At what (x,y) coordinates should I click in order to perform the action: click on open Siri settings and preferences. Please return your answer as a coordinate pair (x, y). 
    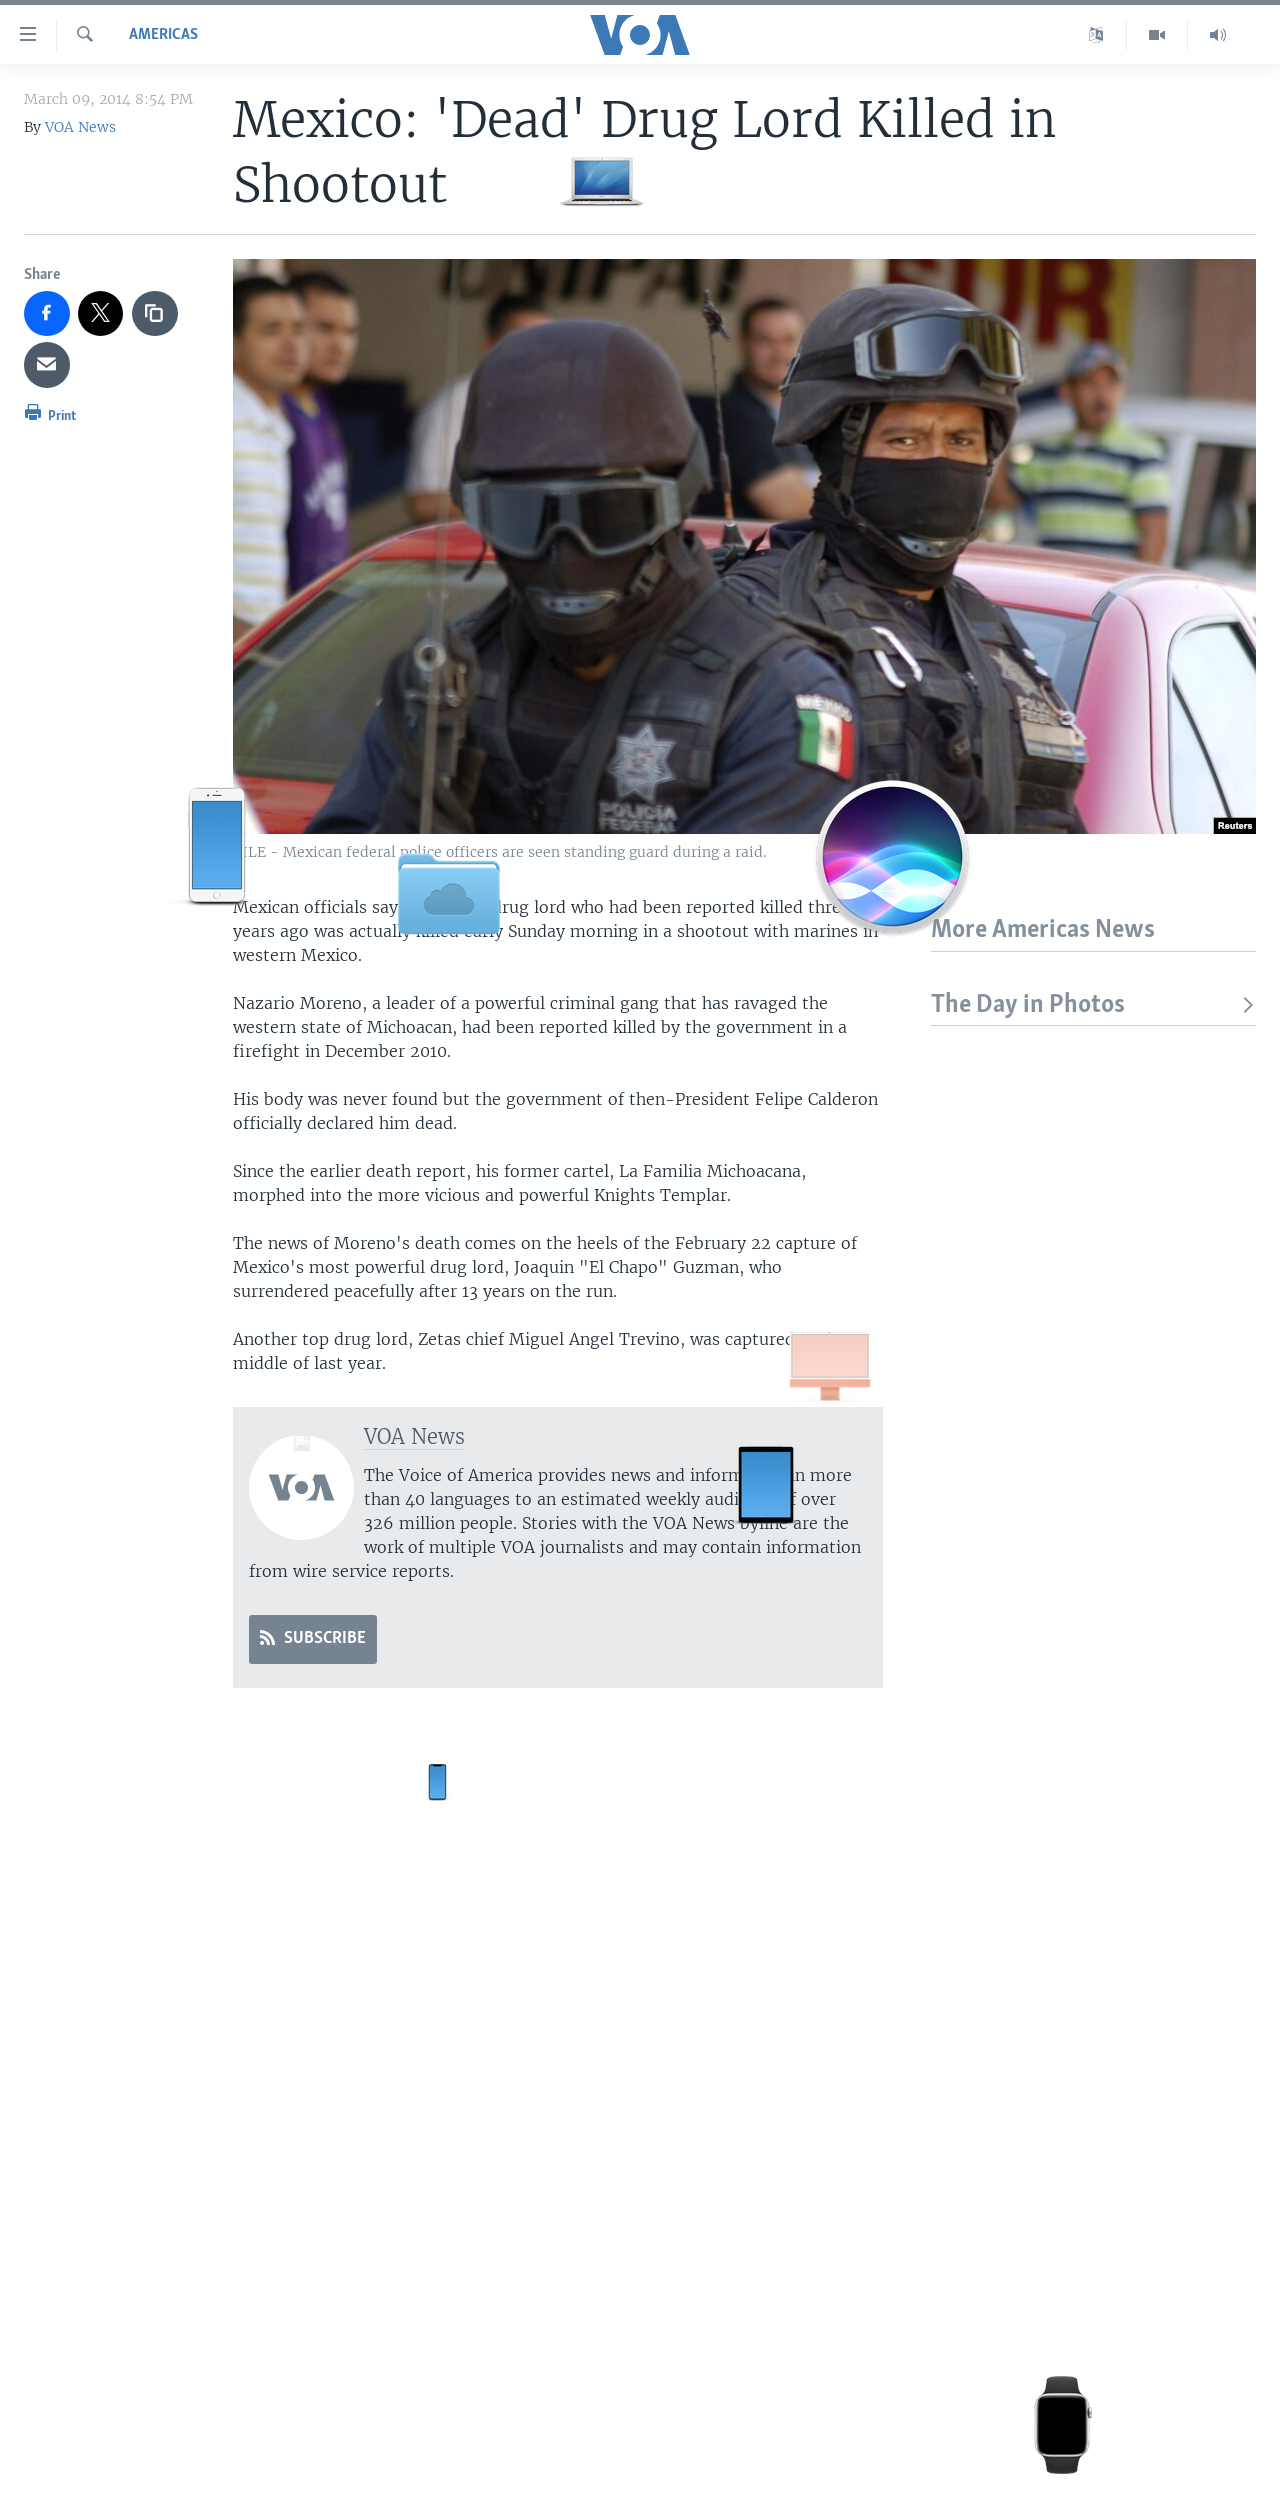
    Looking at the image, I should click on (892, 856).